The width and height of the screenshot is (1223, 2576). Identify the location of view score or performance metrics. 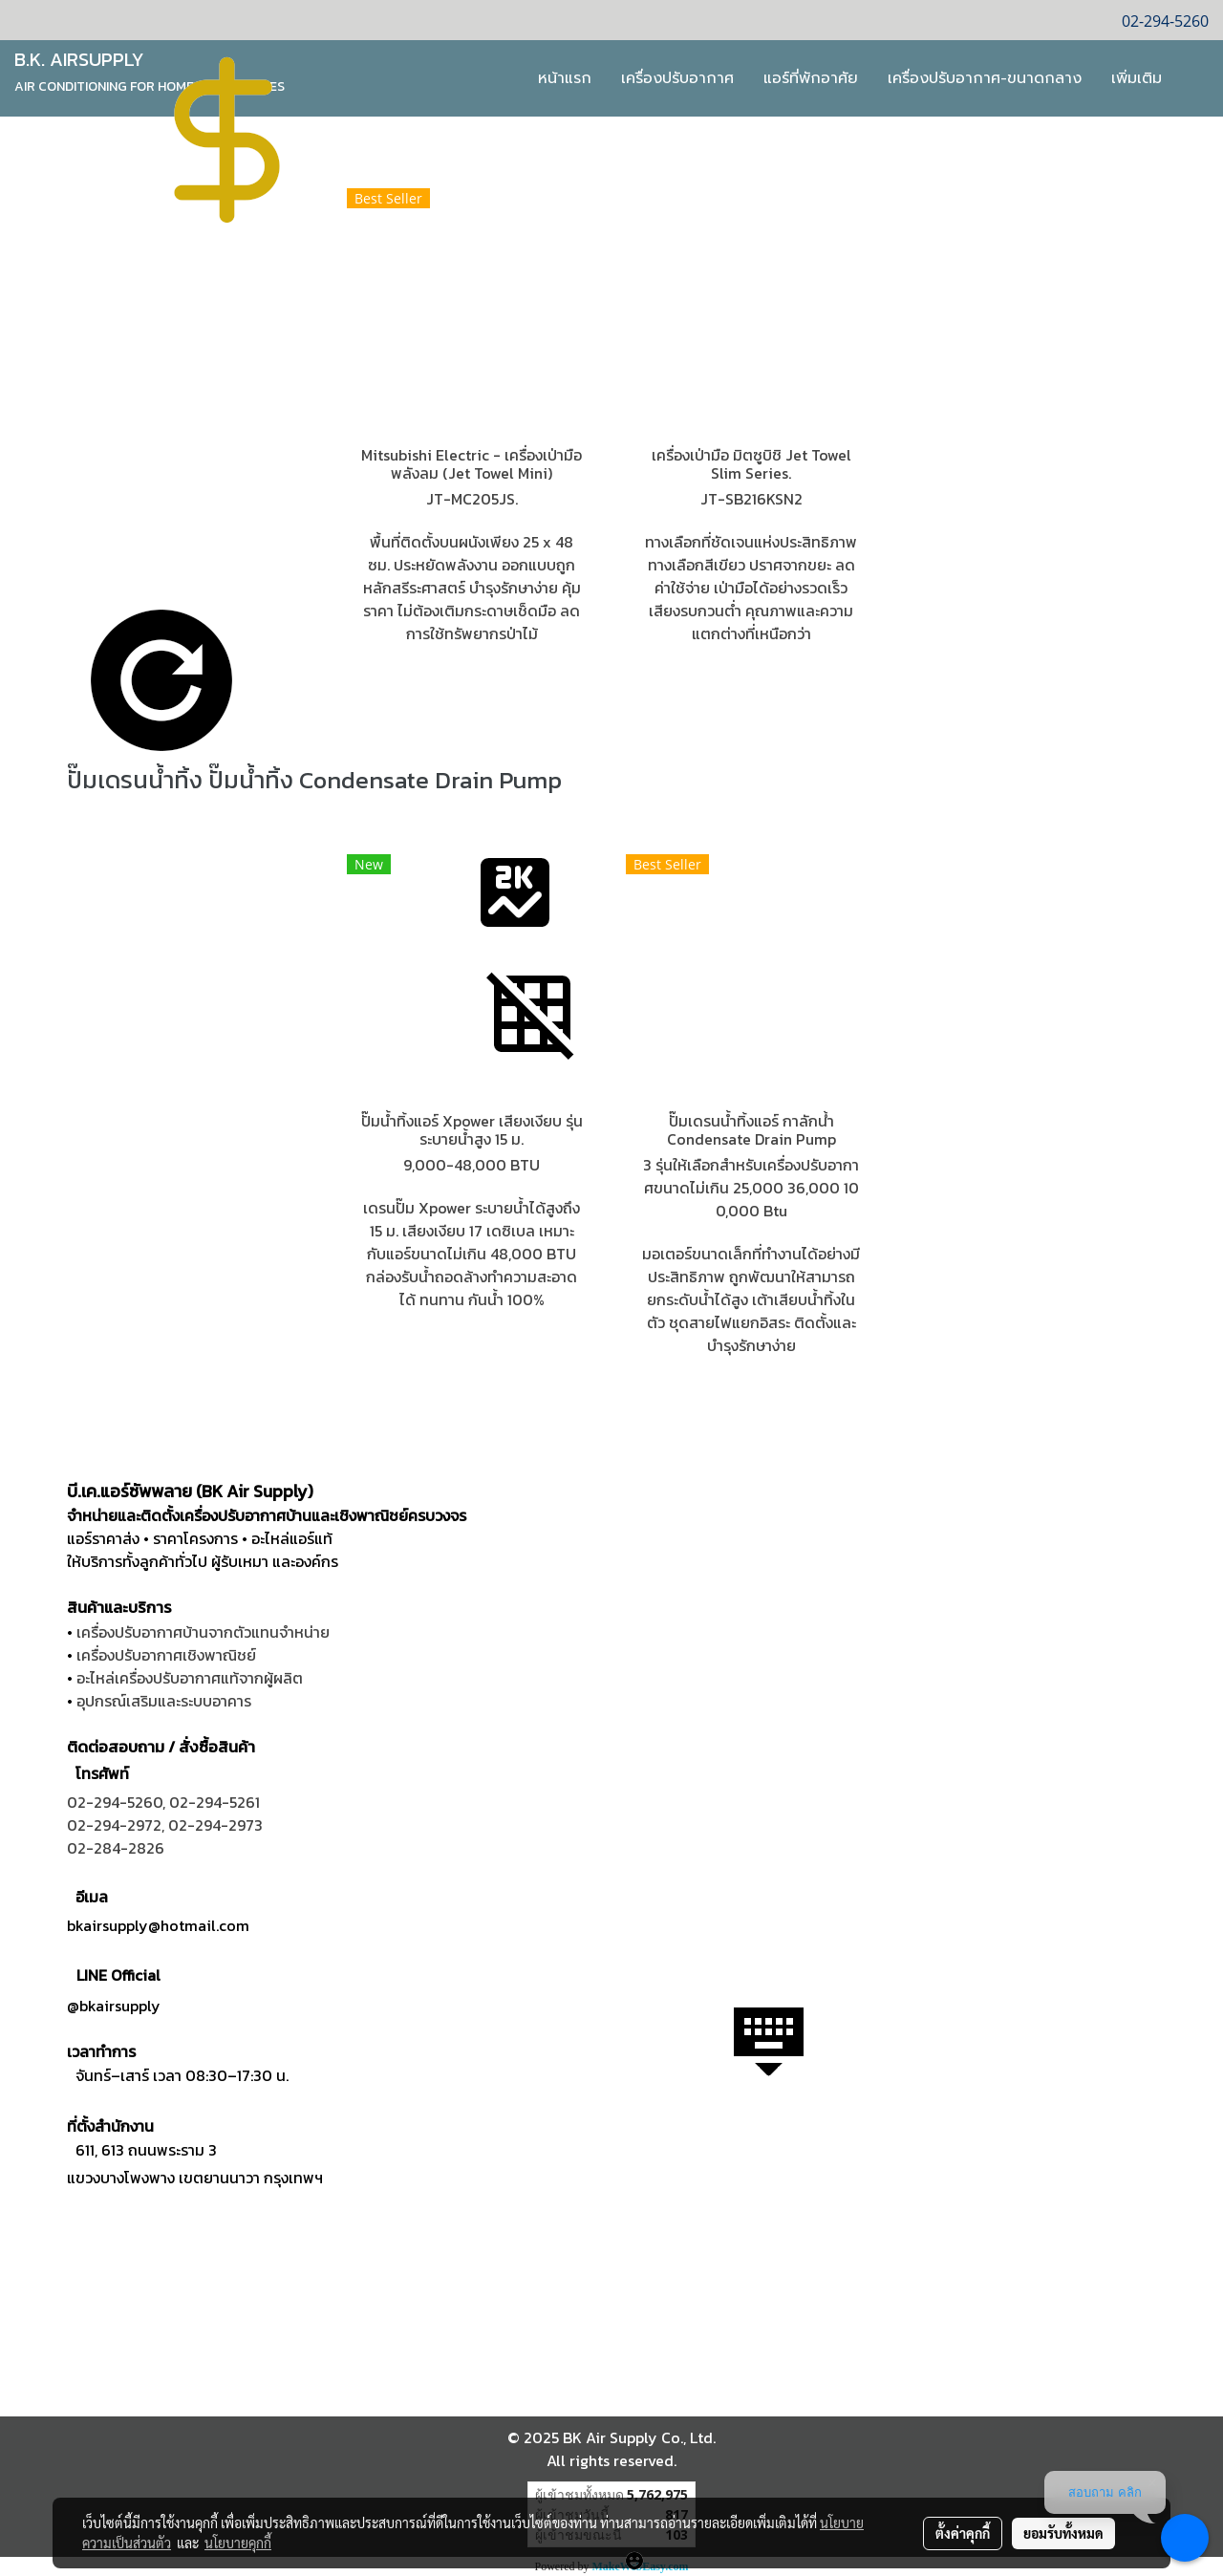
(515, 892).